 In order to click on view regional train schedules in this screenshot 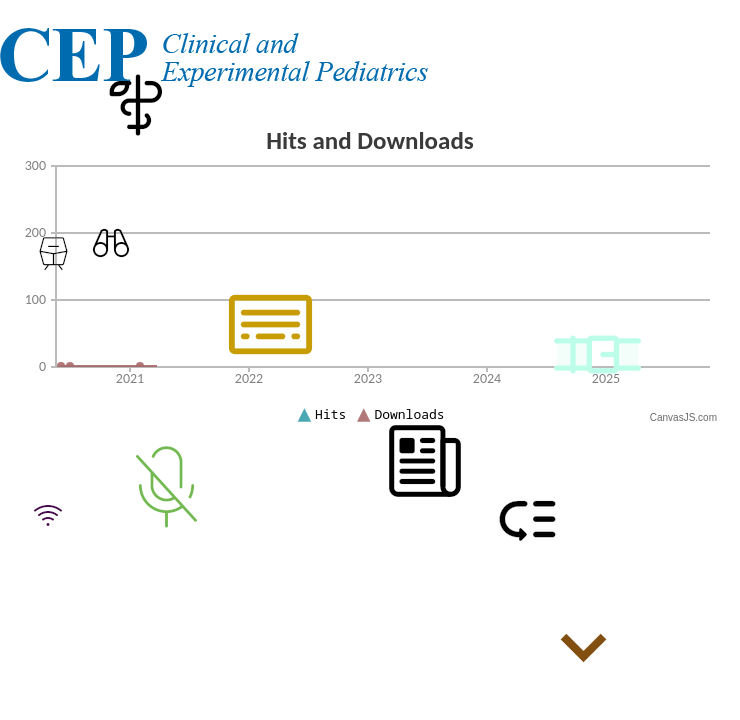, I will do `click(53, 252)`.